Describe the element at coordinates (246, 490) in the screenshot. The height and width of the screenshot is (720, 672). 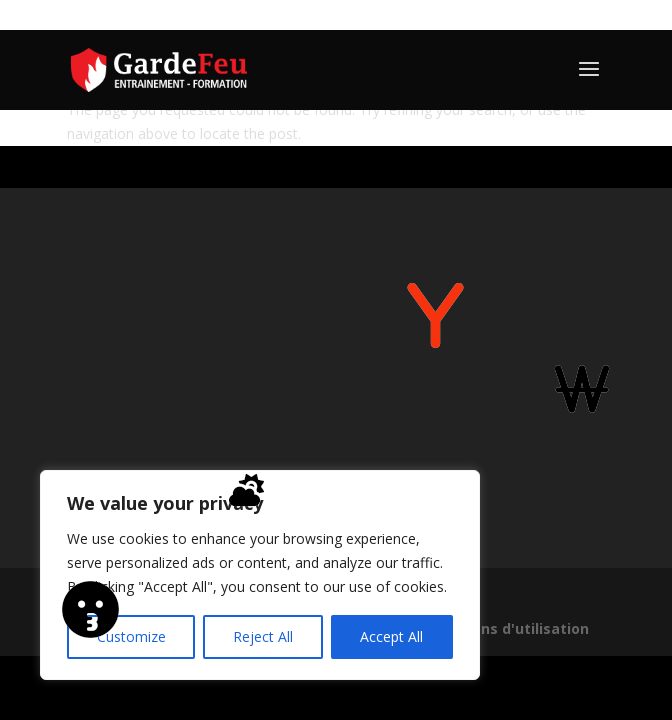
I see `view current weather conditions` at that location.